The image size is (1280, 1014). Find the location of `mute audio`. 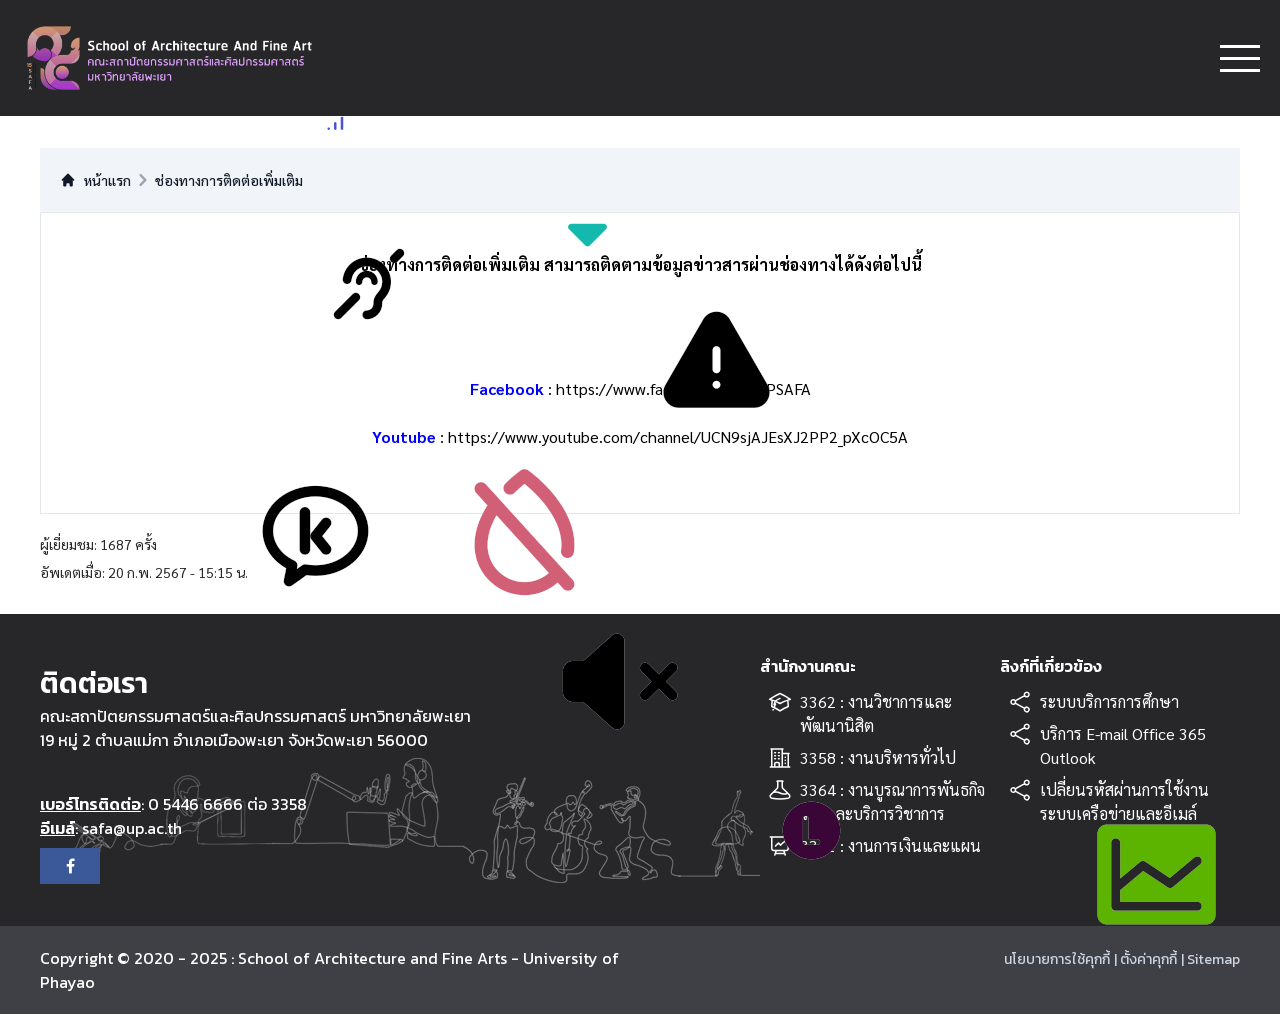

mute audio is located at coordinates (624, 681).